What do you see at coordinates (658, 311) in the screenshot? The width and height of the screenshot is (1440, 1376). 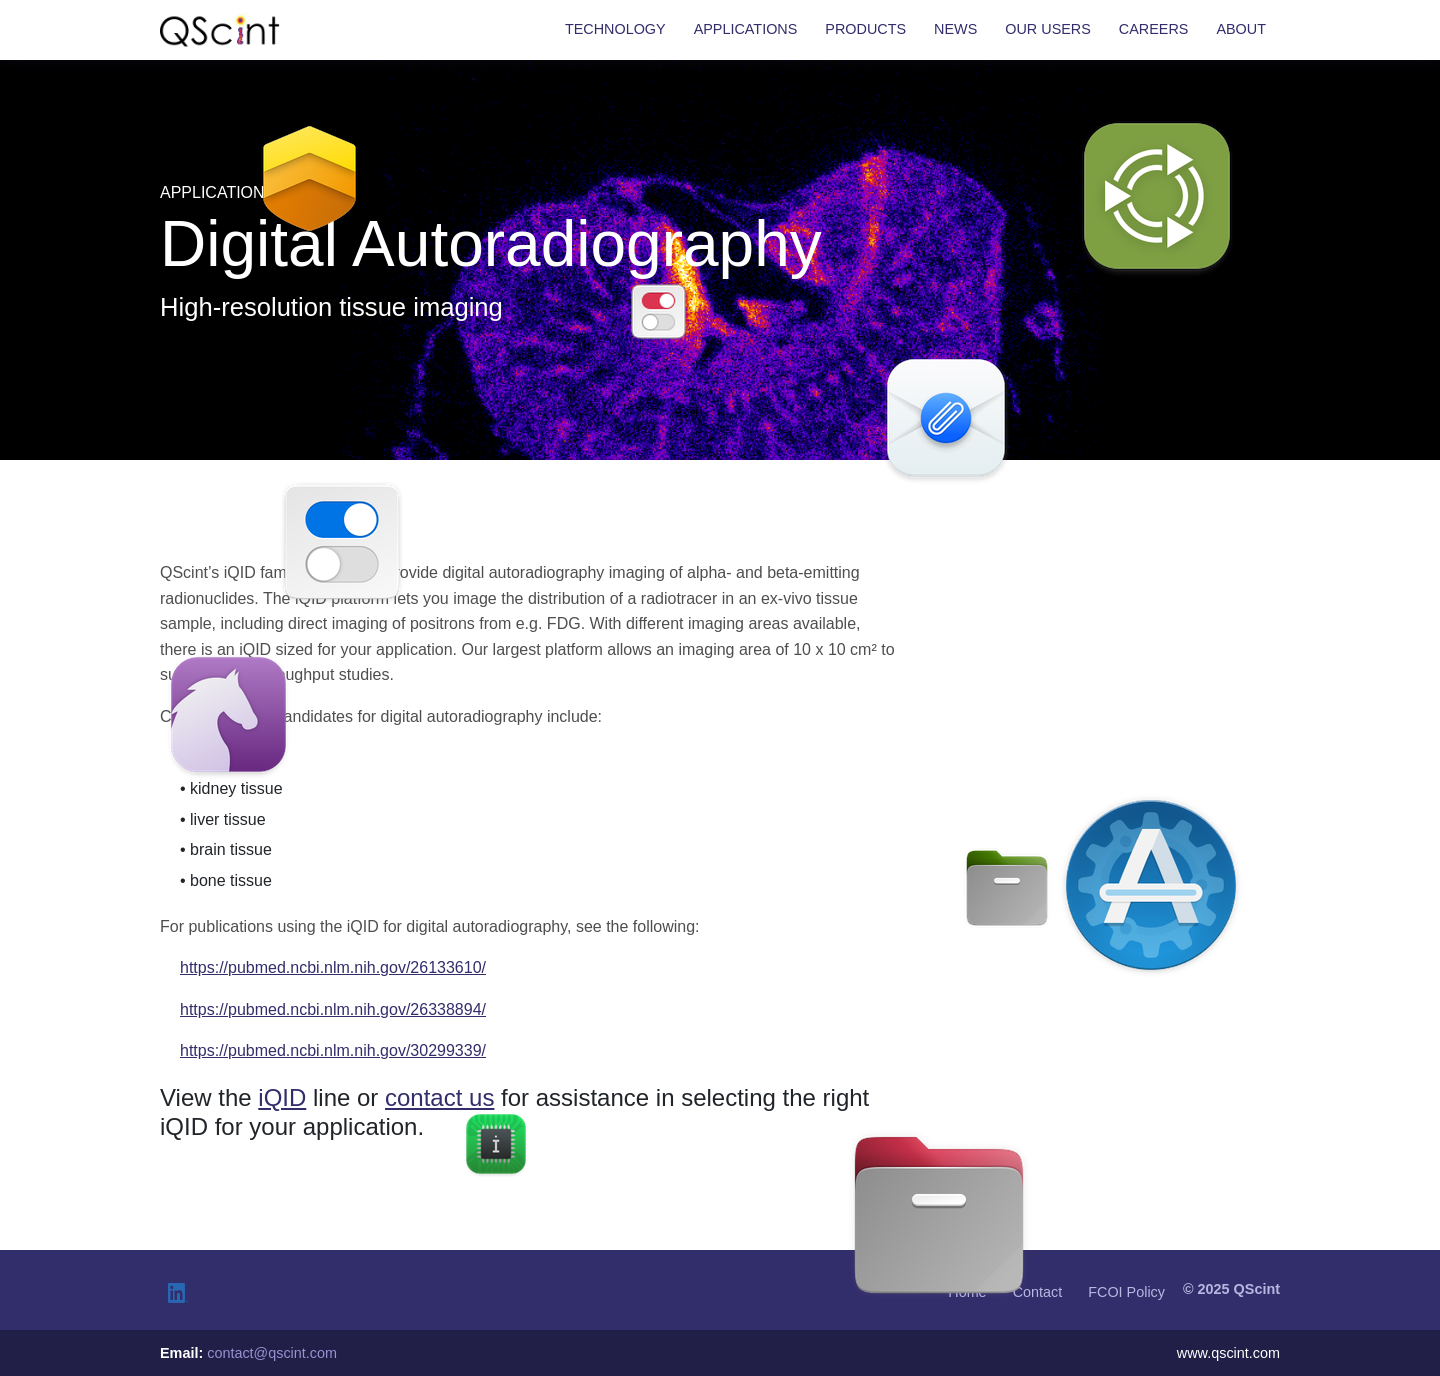 I see `open gnome tweaks to customize system settings` at bounding box center [658, 311].